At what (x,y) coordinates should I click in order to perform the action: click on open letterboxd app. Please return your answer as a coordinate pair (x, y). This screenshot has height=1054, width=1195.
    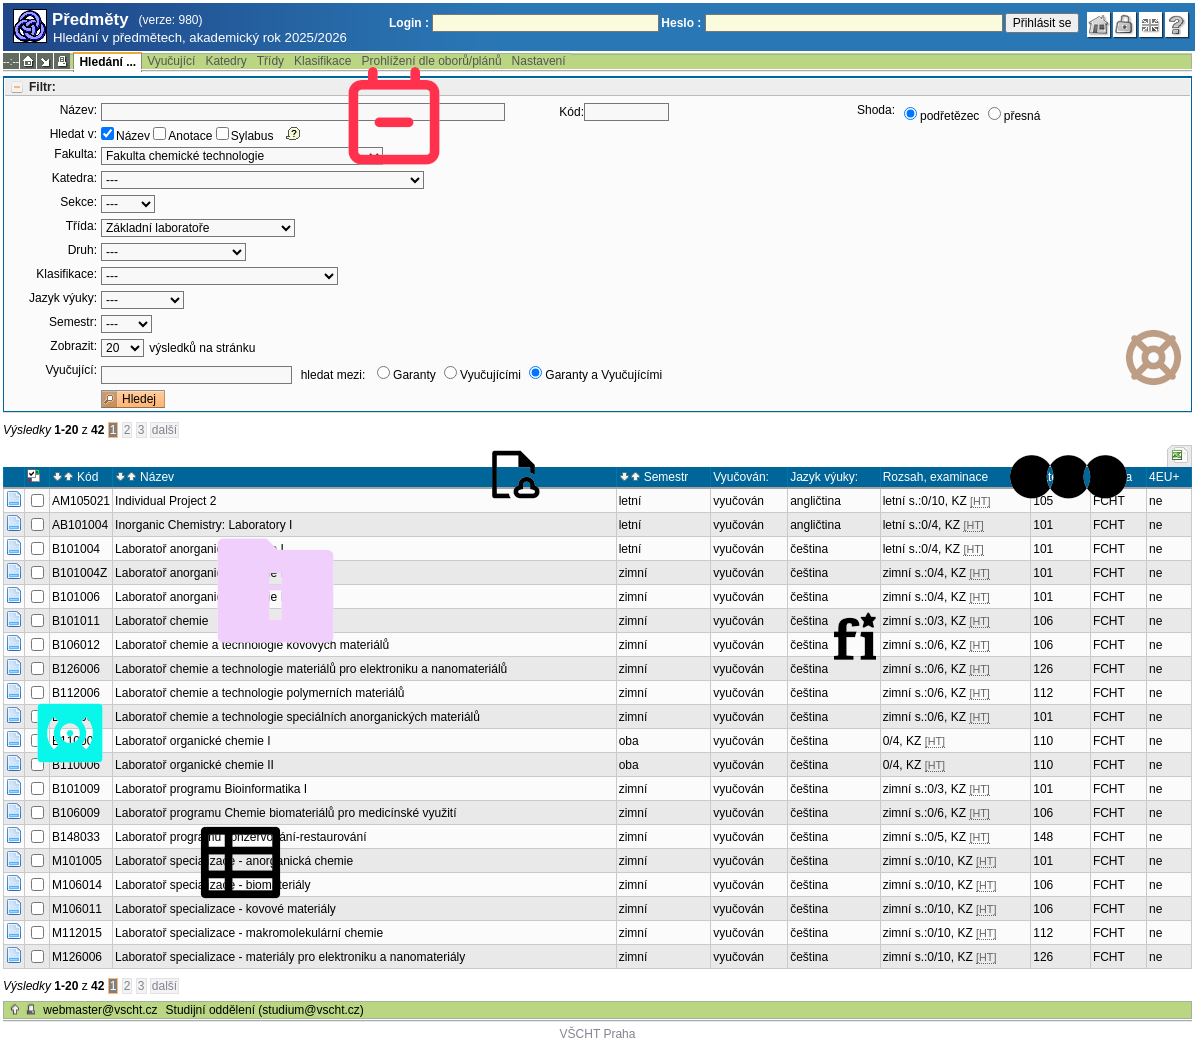
    Looking at the image, I should click on (1068, 478).